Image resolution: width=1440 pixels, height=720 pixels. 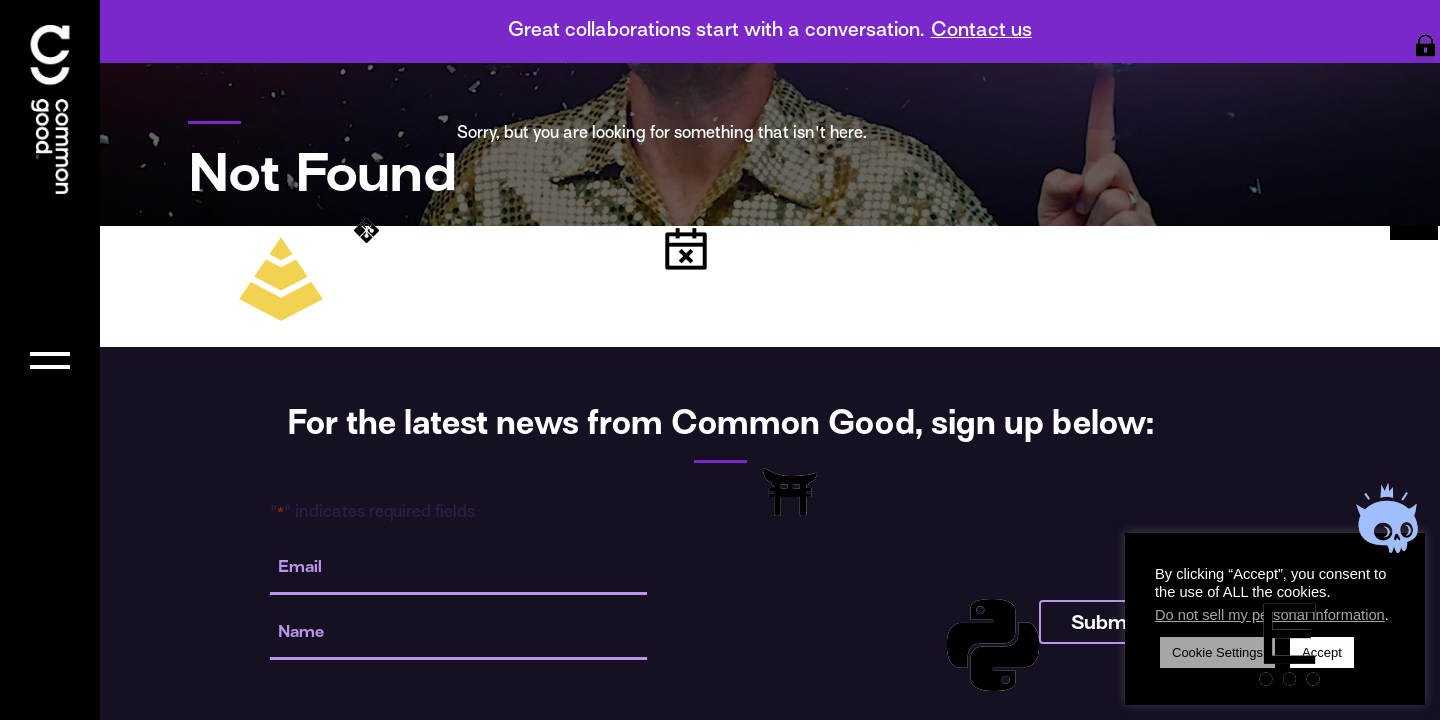 What do you see at coordinates (790, 492) in the screenshot?
I see `jinja templating engine logo` at bounding box center [790, 492].